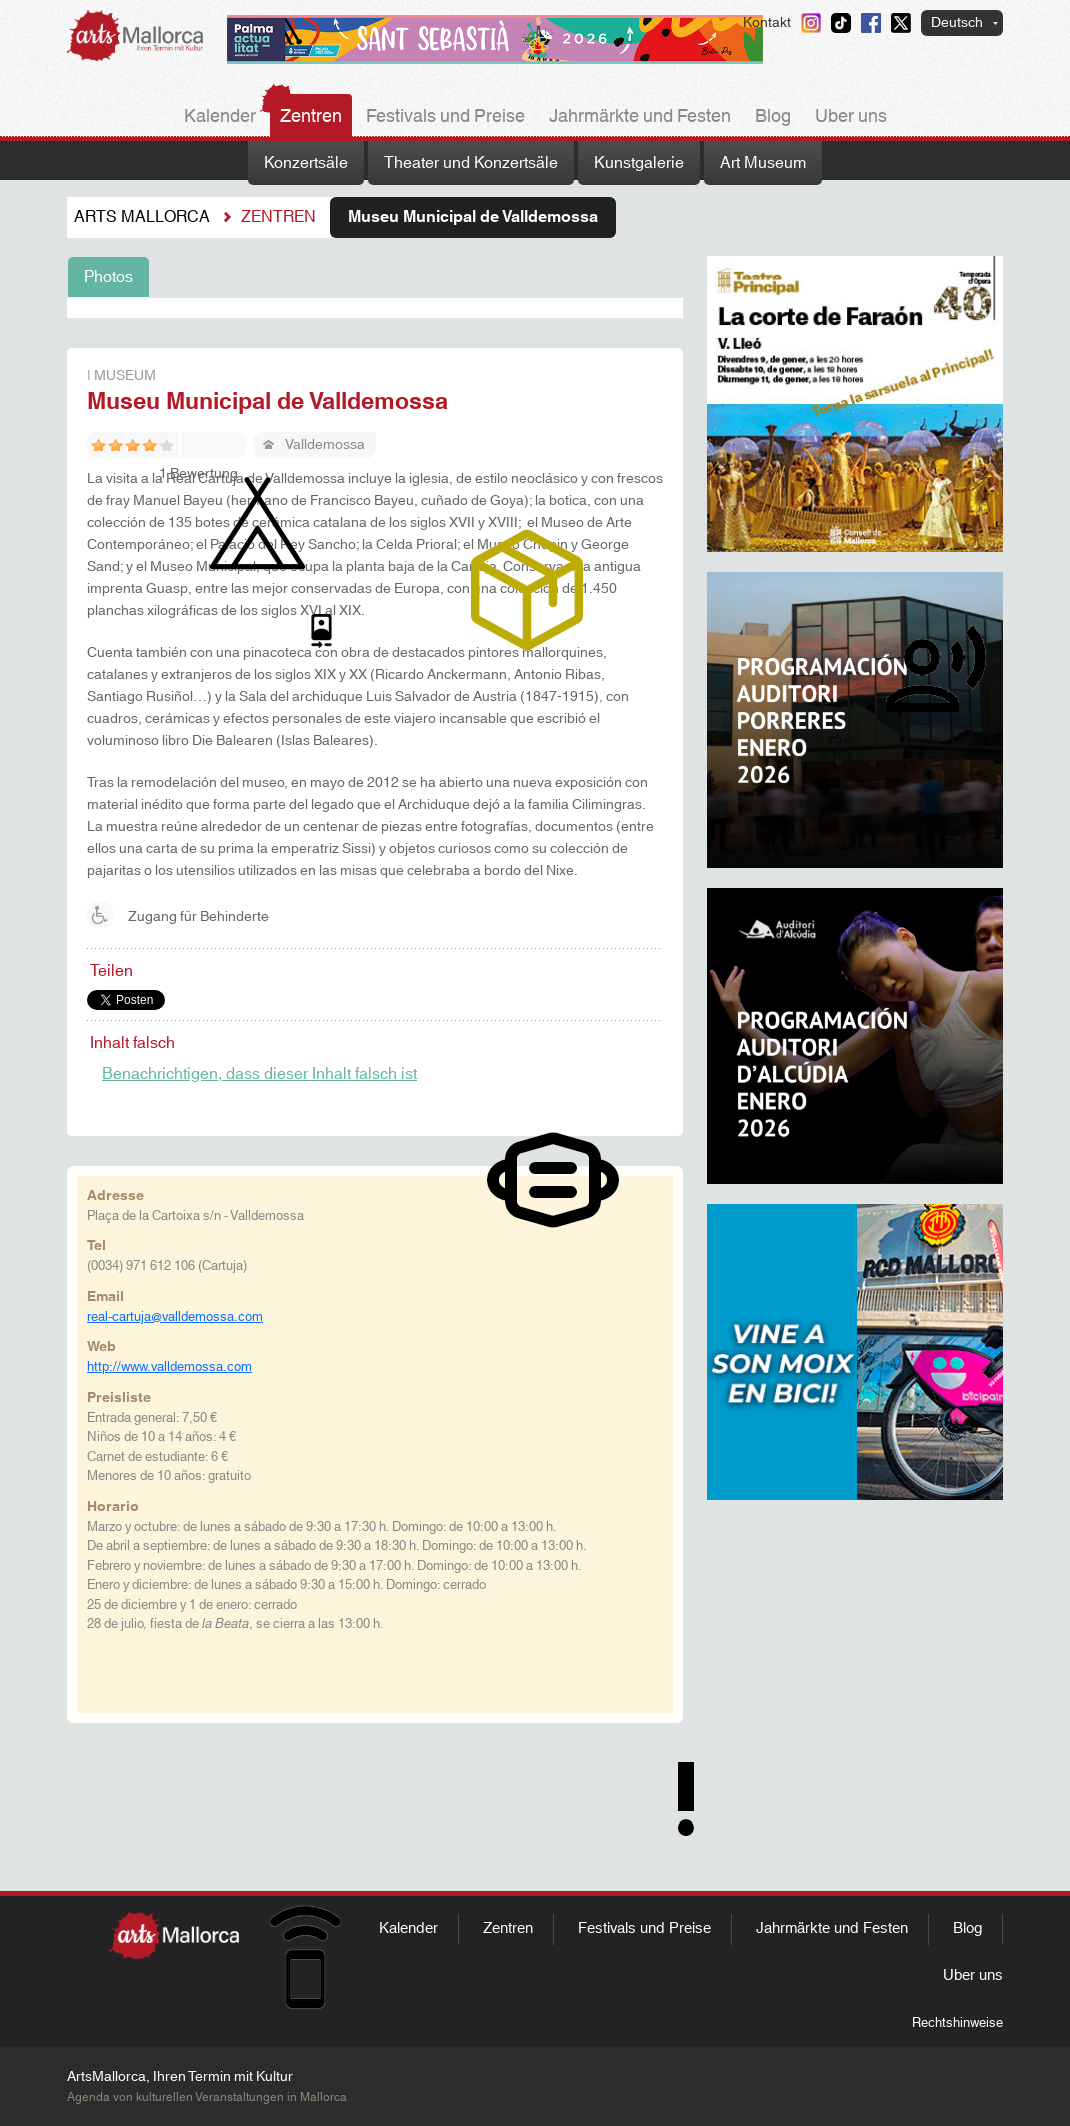 This screenshot has width=1070, height=2126. What do you see at coordinates (321, 631) in the screenshot?
I see `switch to front-facing camera` at bounding box center [321, 631].